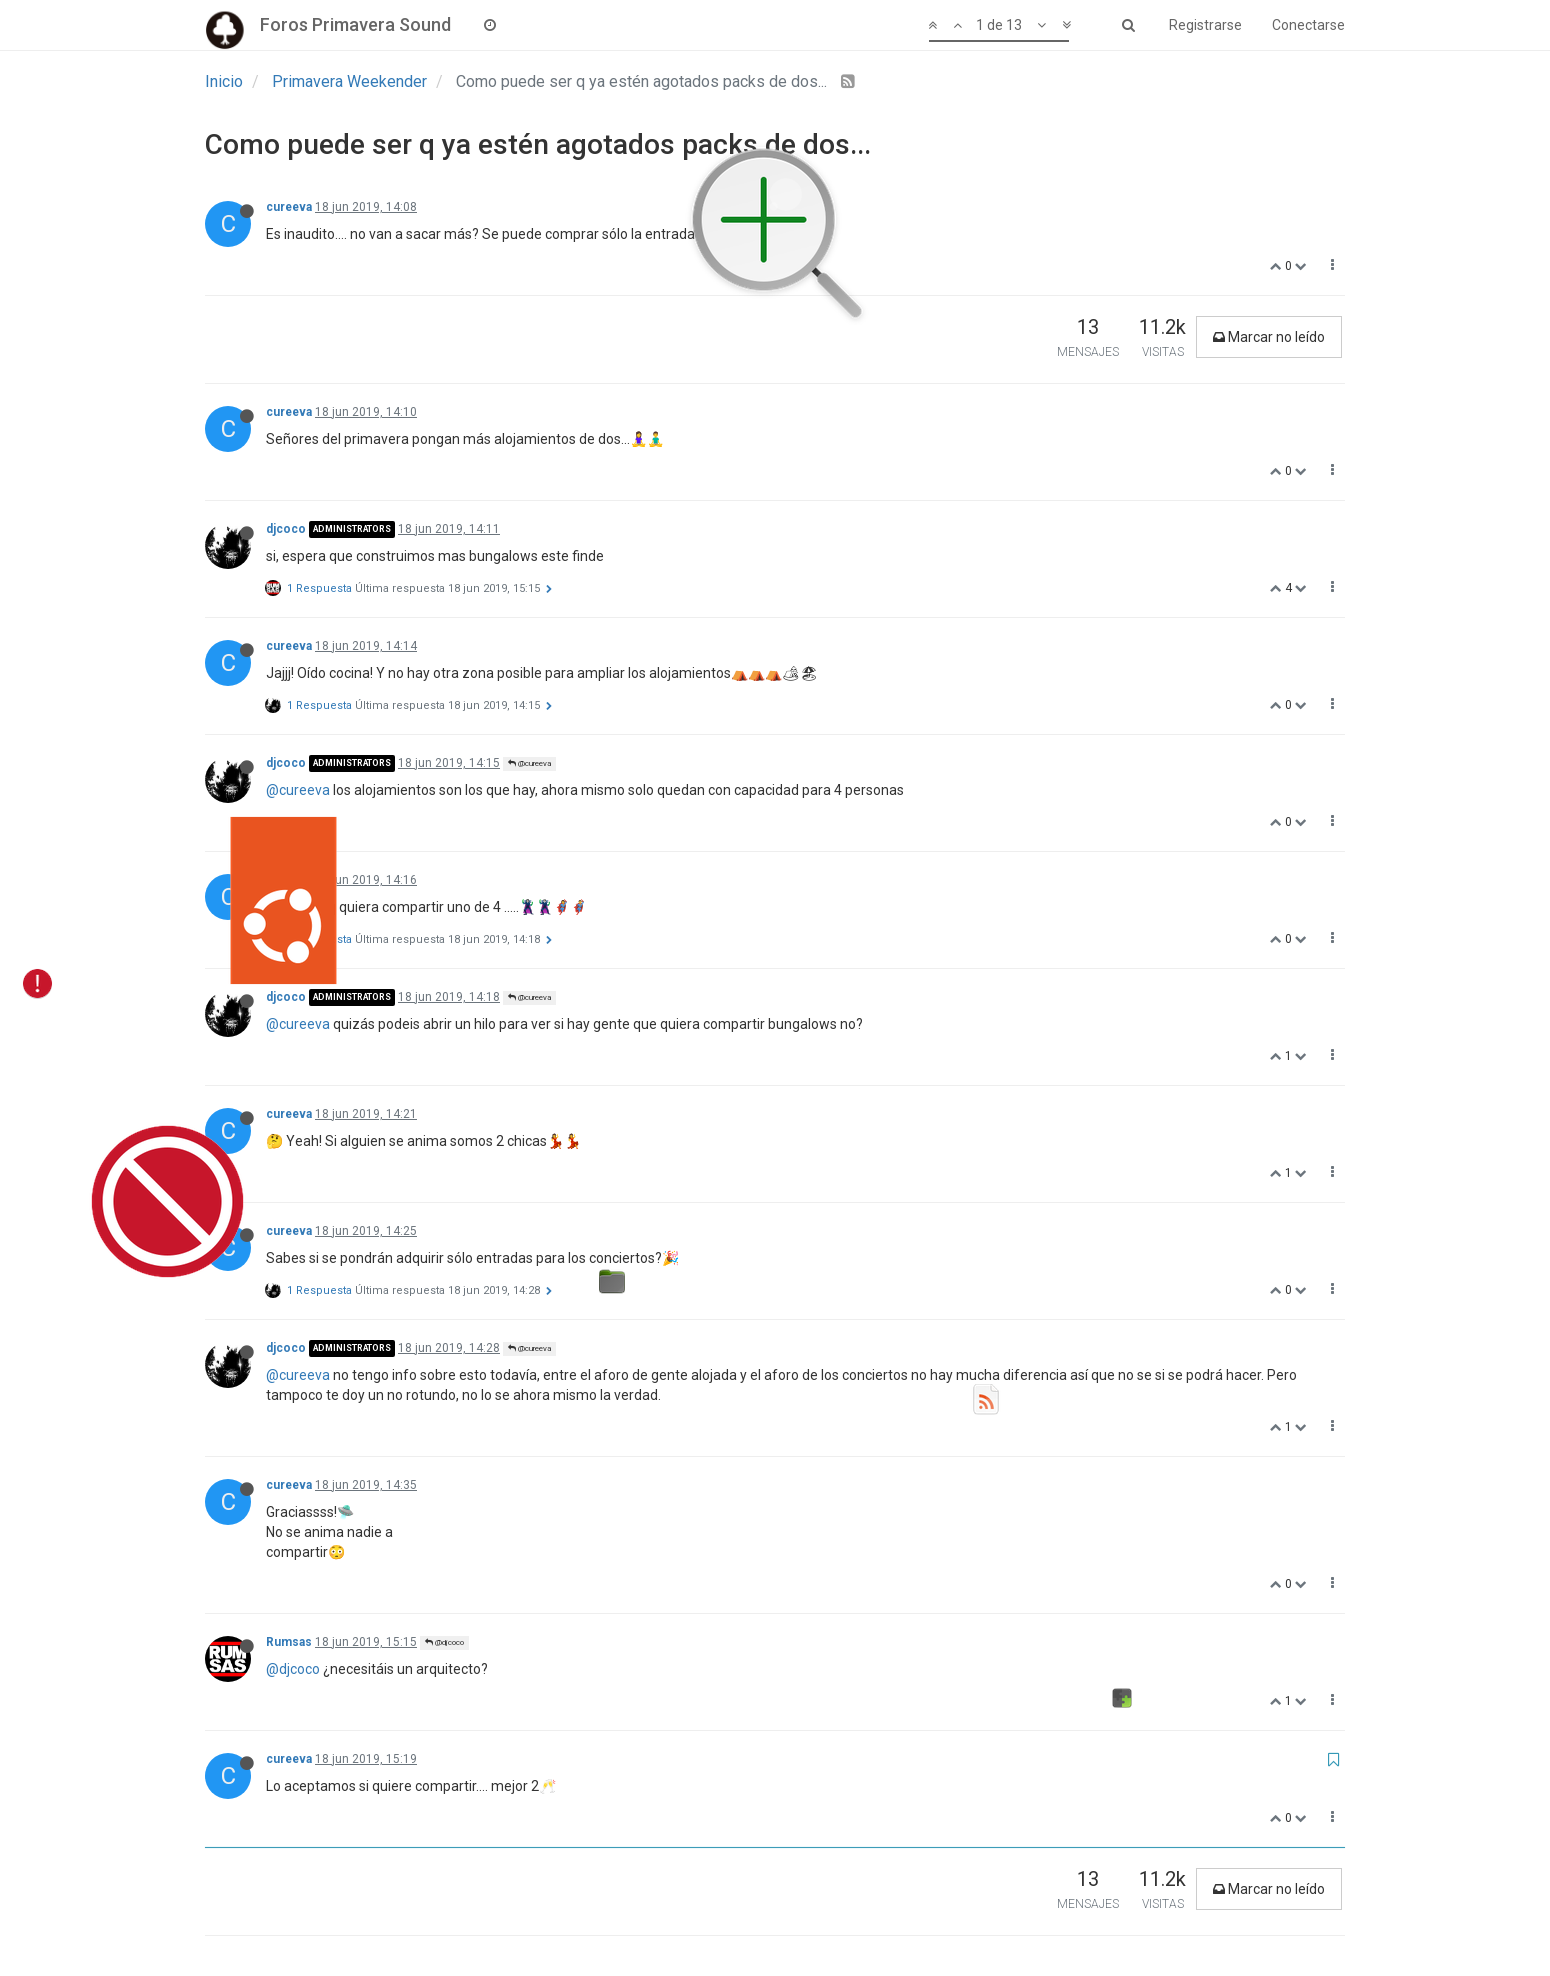  What do you see at coordinates (612, 1281) in the screenshot?
I see `open a folder to view its contents` at bounding box center [612, 1281].